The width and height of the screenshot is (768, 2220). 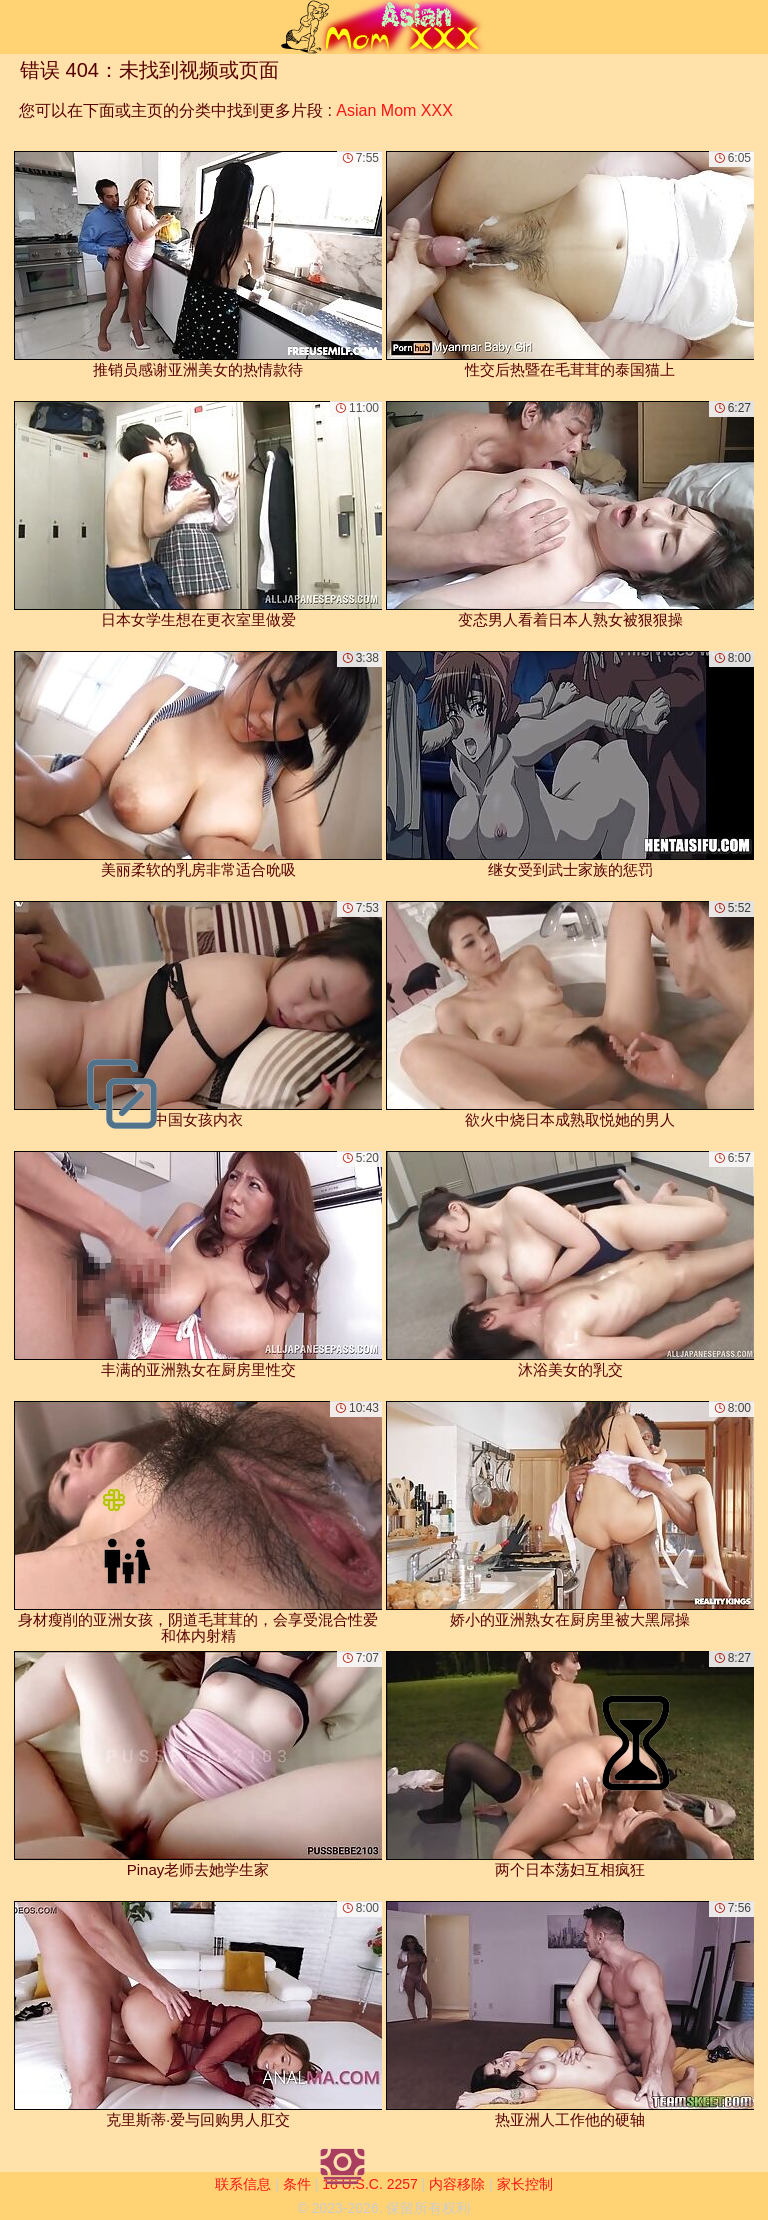 I want to click on indicates family restroom facility nearby, so click(x=127, y=1561).